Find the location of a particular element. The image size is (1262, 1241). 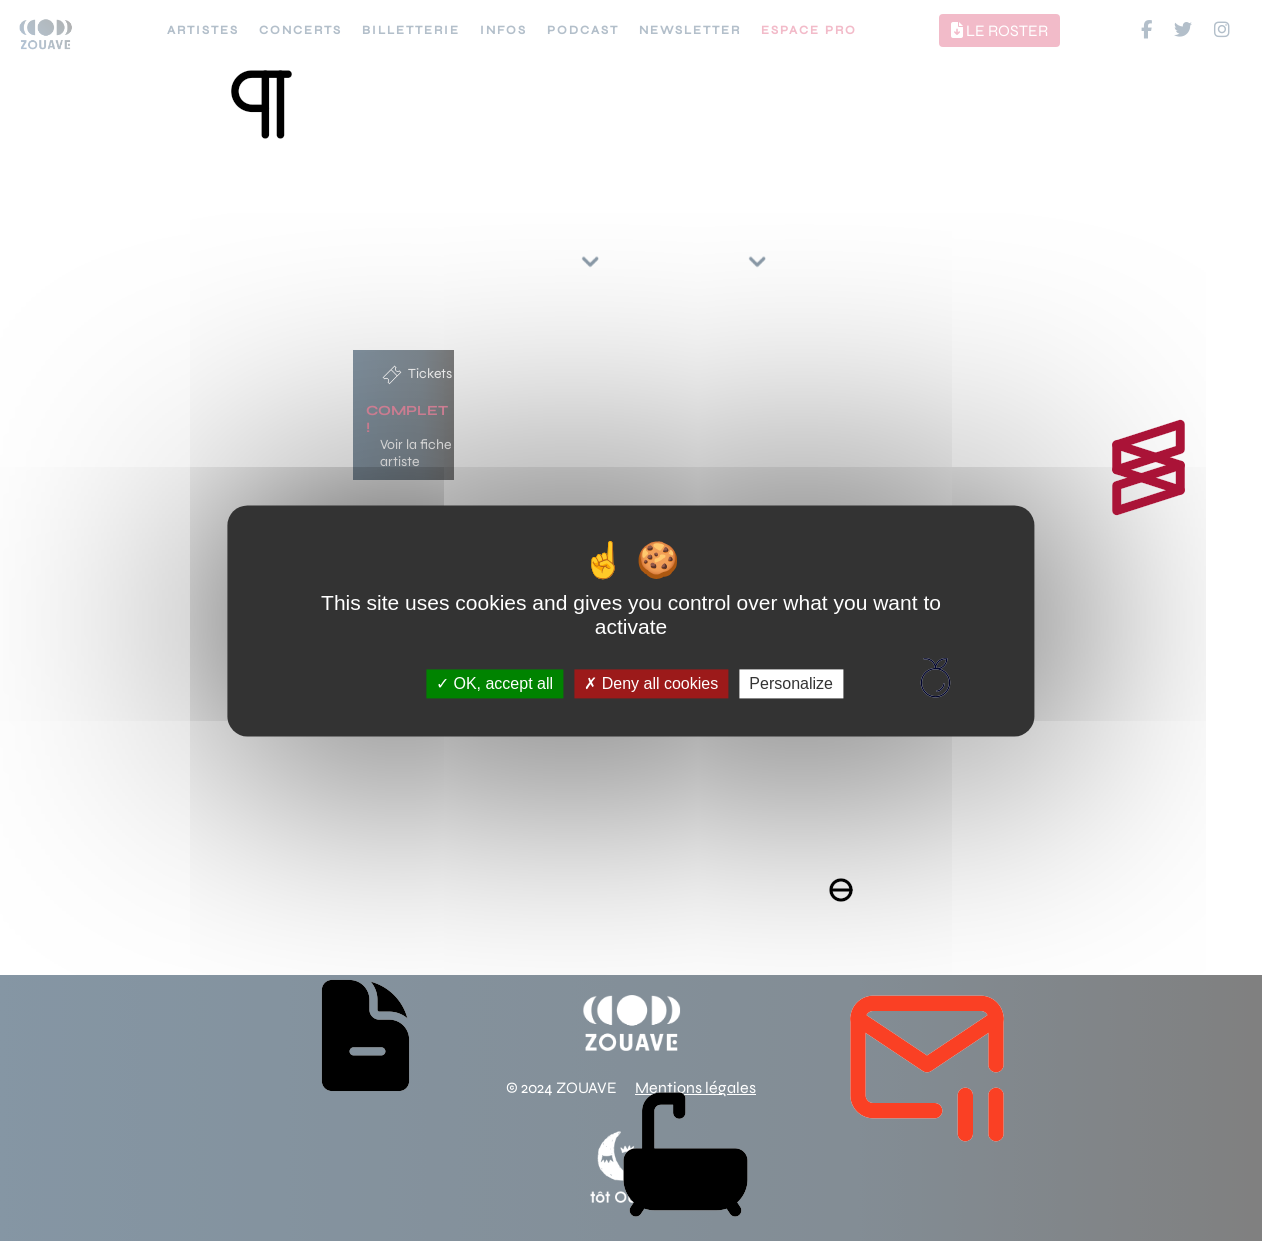

indicates bathroom amenity available is located at coordinates (685, 1154).